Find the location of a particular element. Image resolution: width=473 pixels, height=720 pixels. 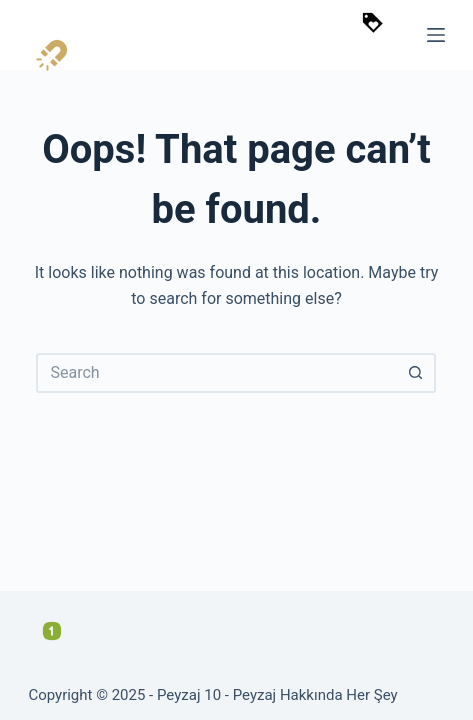

view loyalty rewards or points is located at coordinates (372, 22).